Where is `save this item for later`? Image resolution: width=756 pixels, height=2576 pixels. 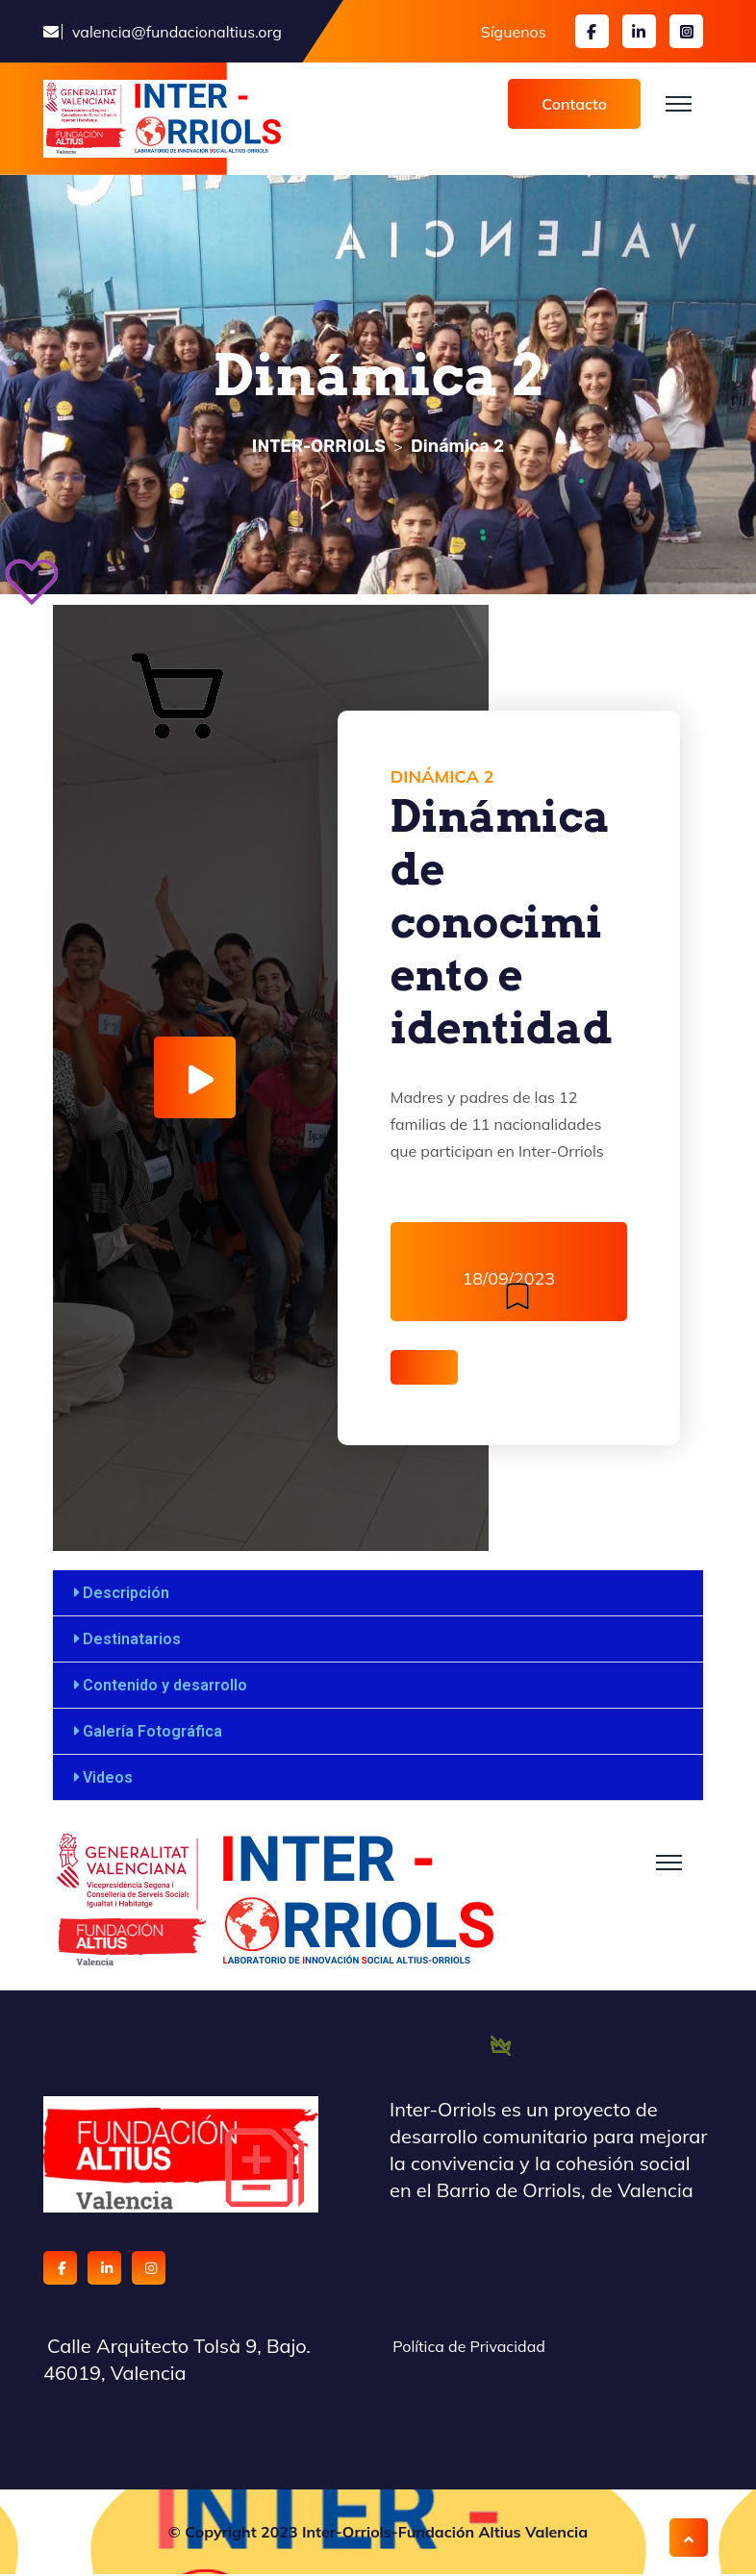 save this item for later is located at coordinates (517, 1296).